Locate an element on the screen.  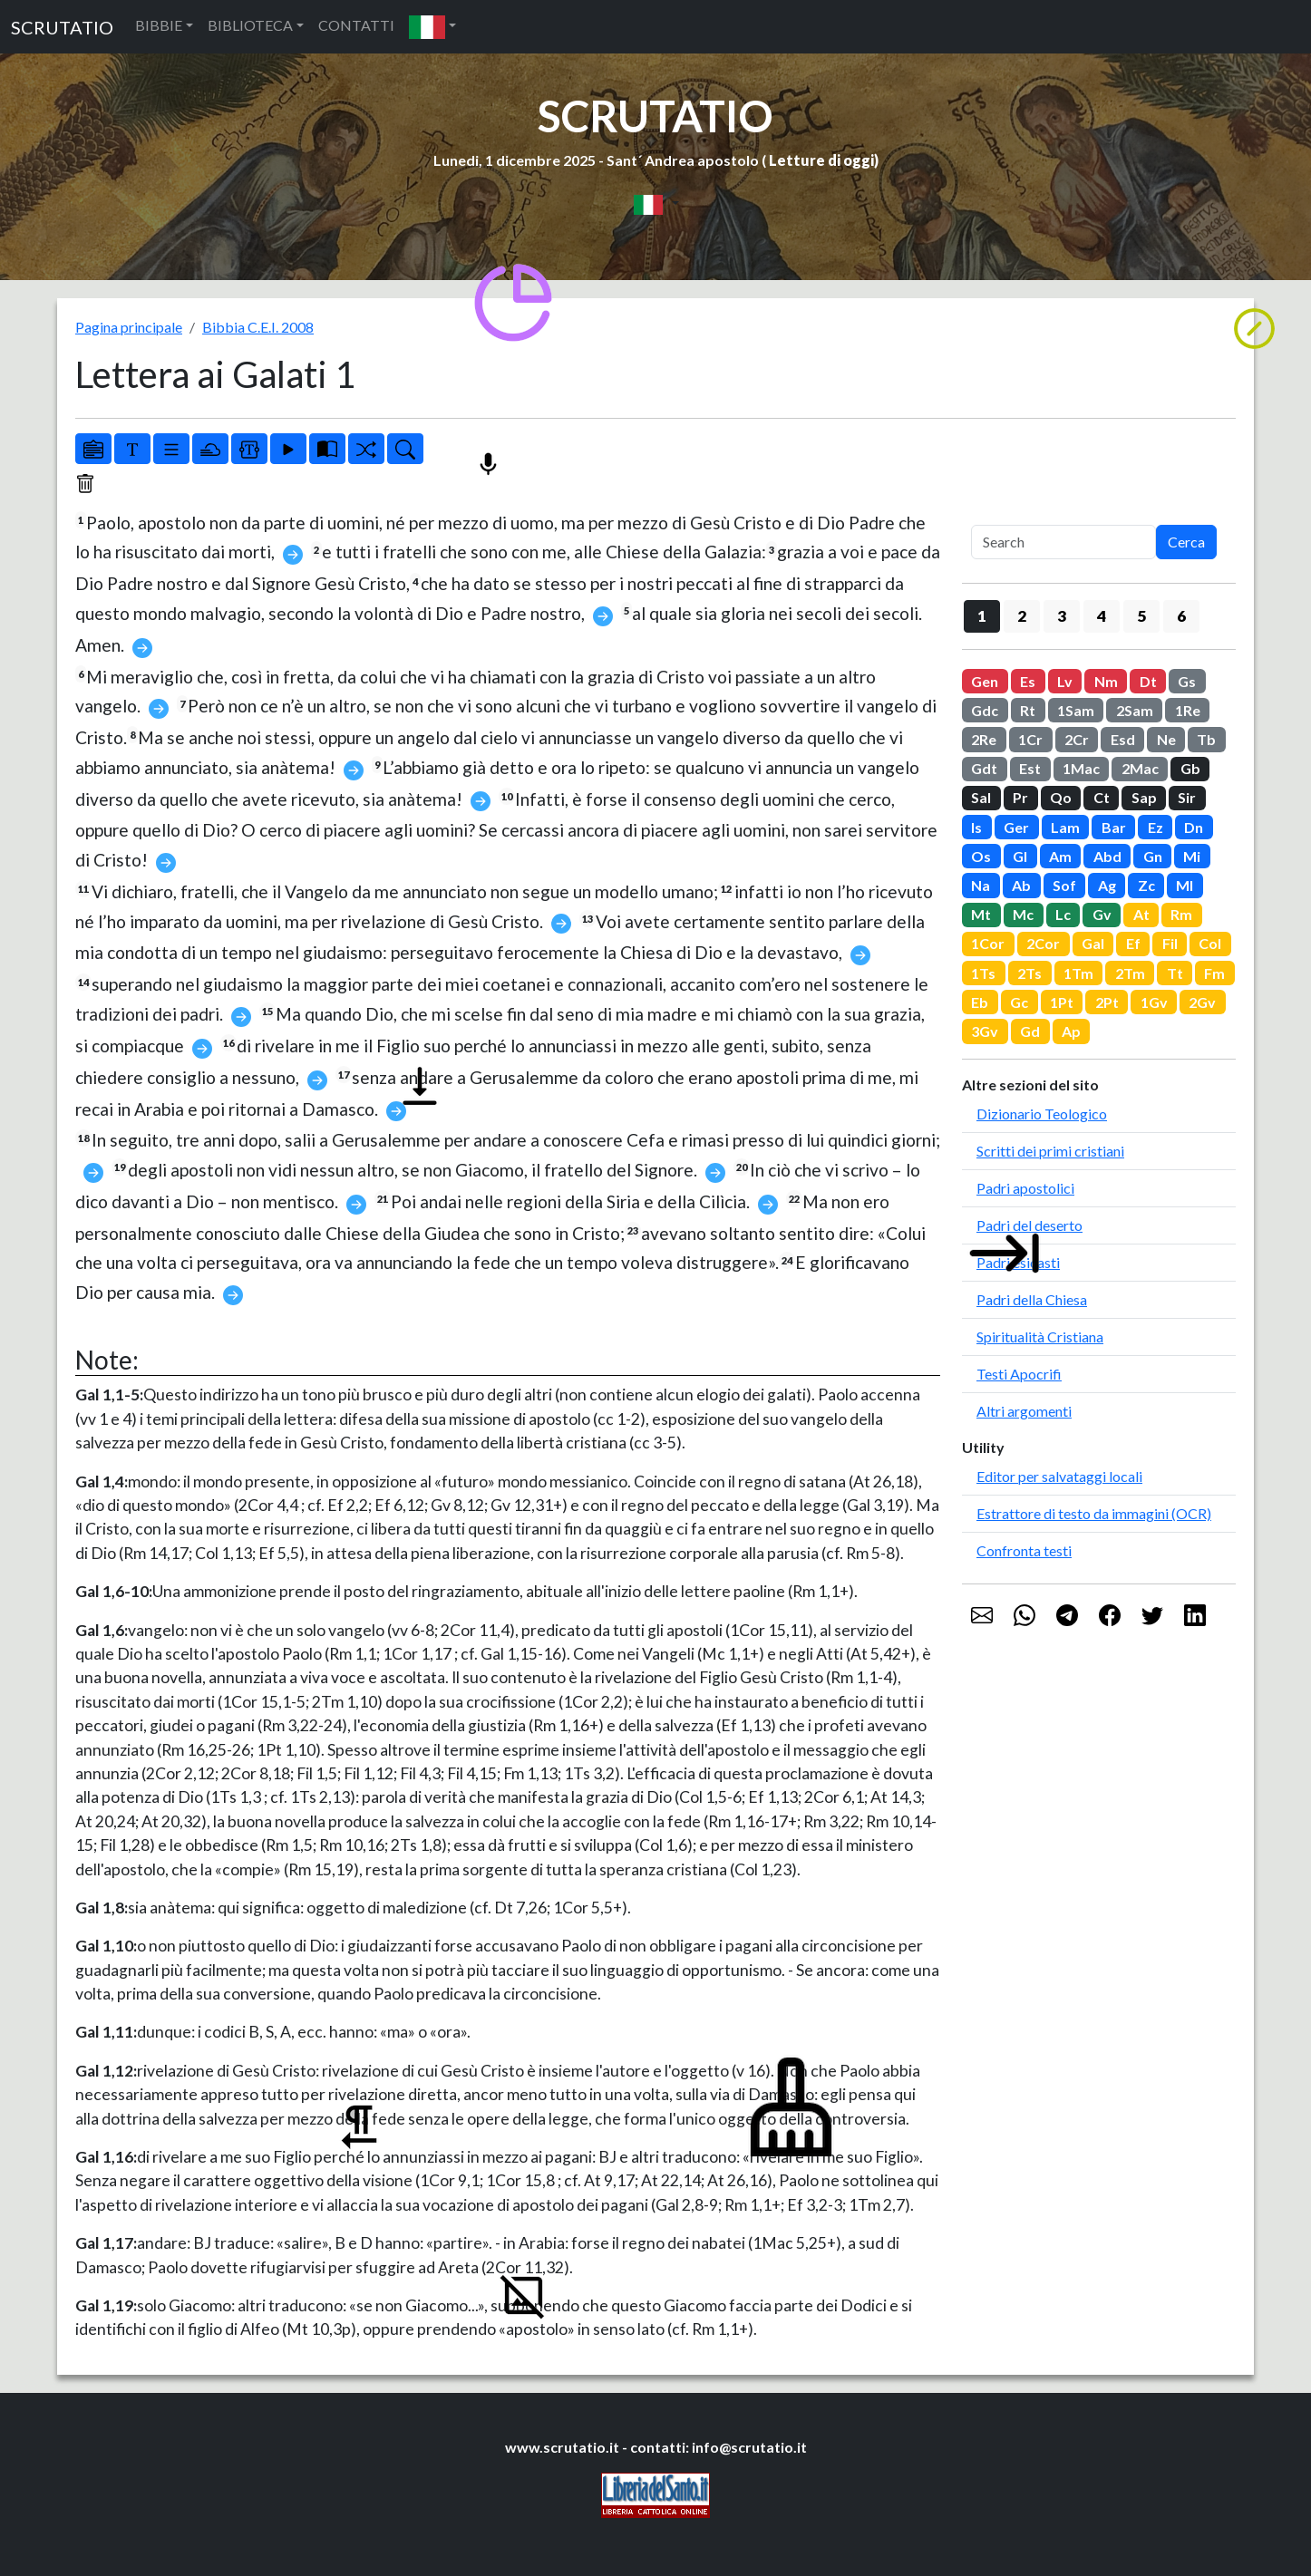
access cleaning or housekeeping services is located at coordinates (791, 2106).